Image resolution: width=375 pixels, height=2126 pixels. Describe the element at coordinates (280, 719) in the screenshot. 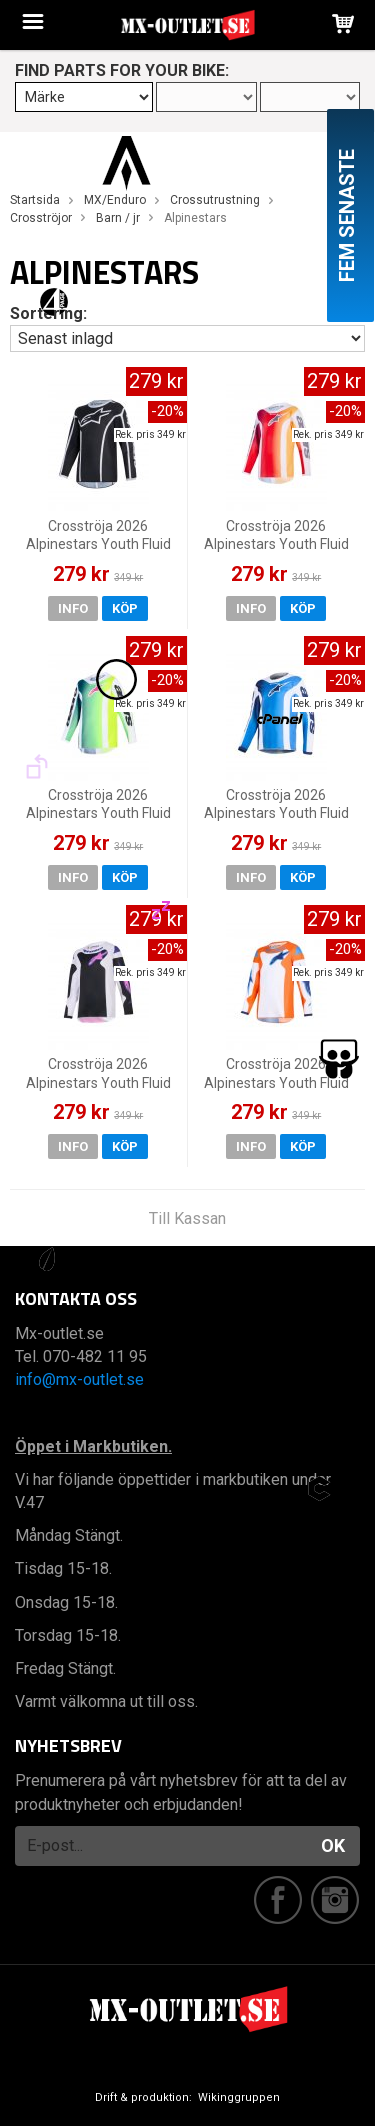

I see `access cPanel web hosting control panel` at that location.